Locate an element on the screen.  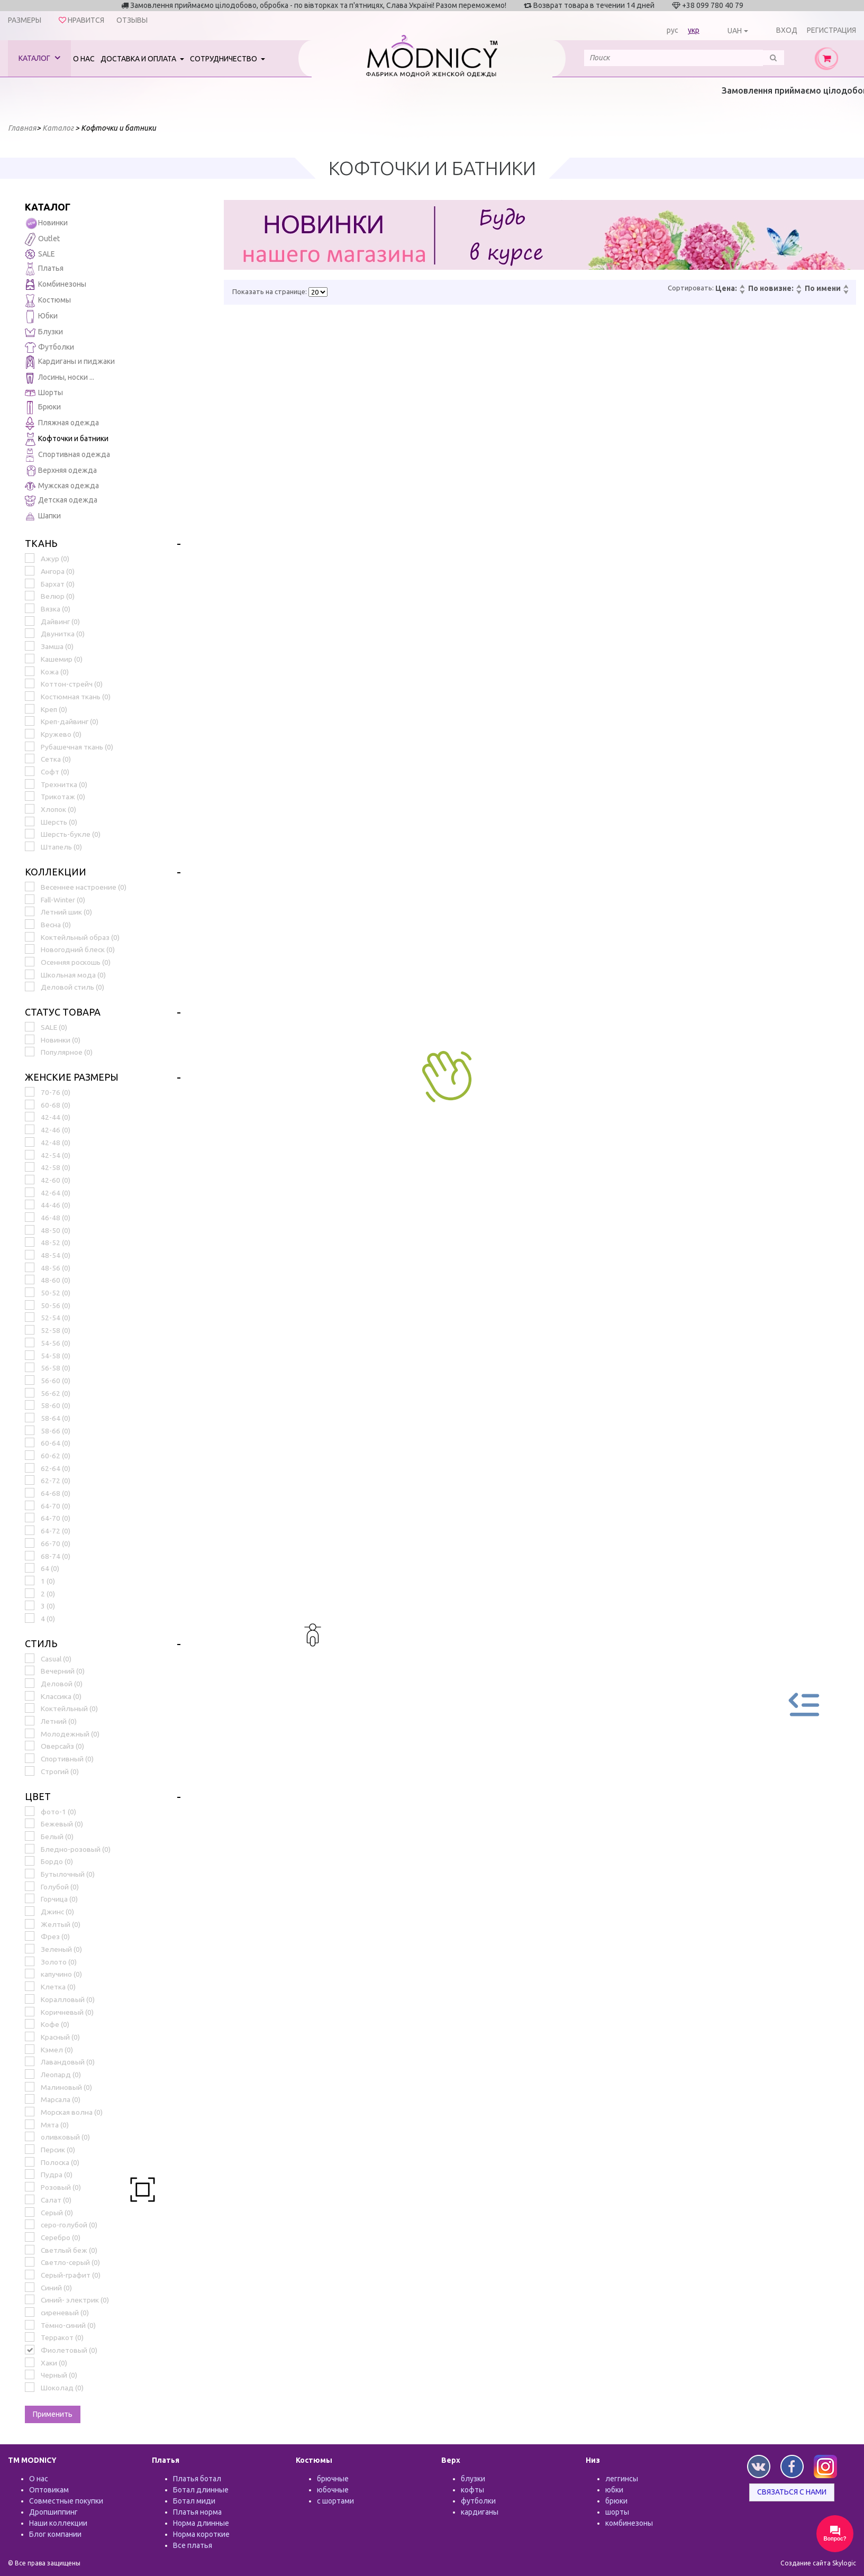
scan a QR code or barcode is located at coordinates (142, 2189).